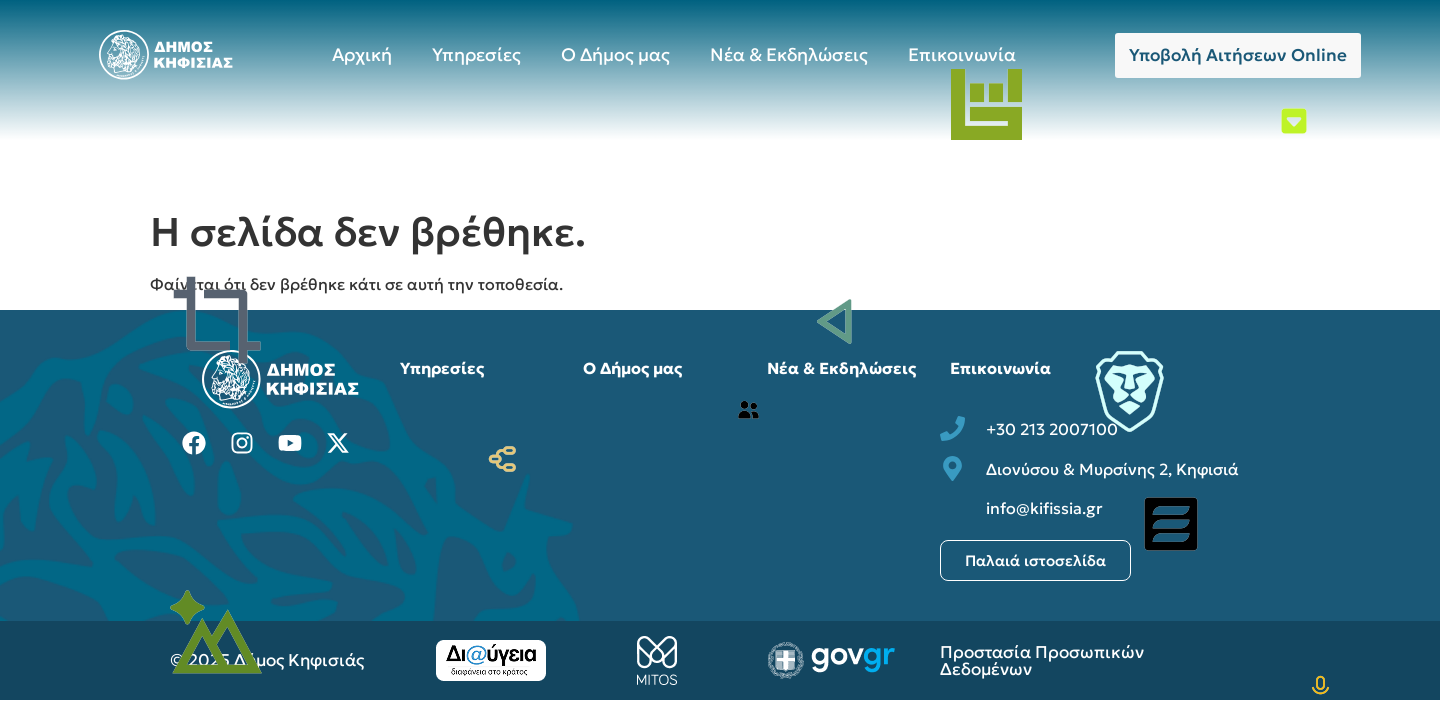 The width and height of the screenshot is (1440, 720). Describe the element at coordinates (1129, 391) in the screenshot. I see `open the Brave browser` at that location.